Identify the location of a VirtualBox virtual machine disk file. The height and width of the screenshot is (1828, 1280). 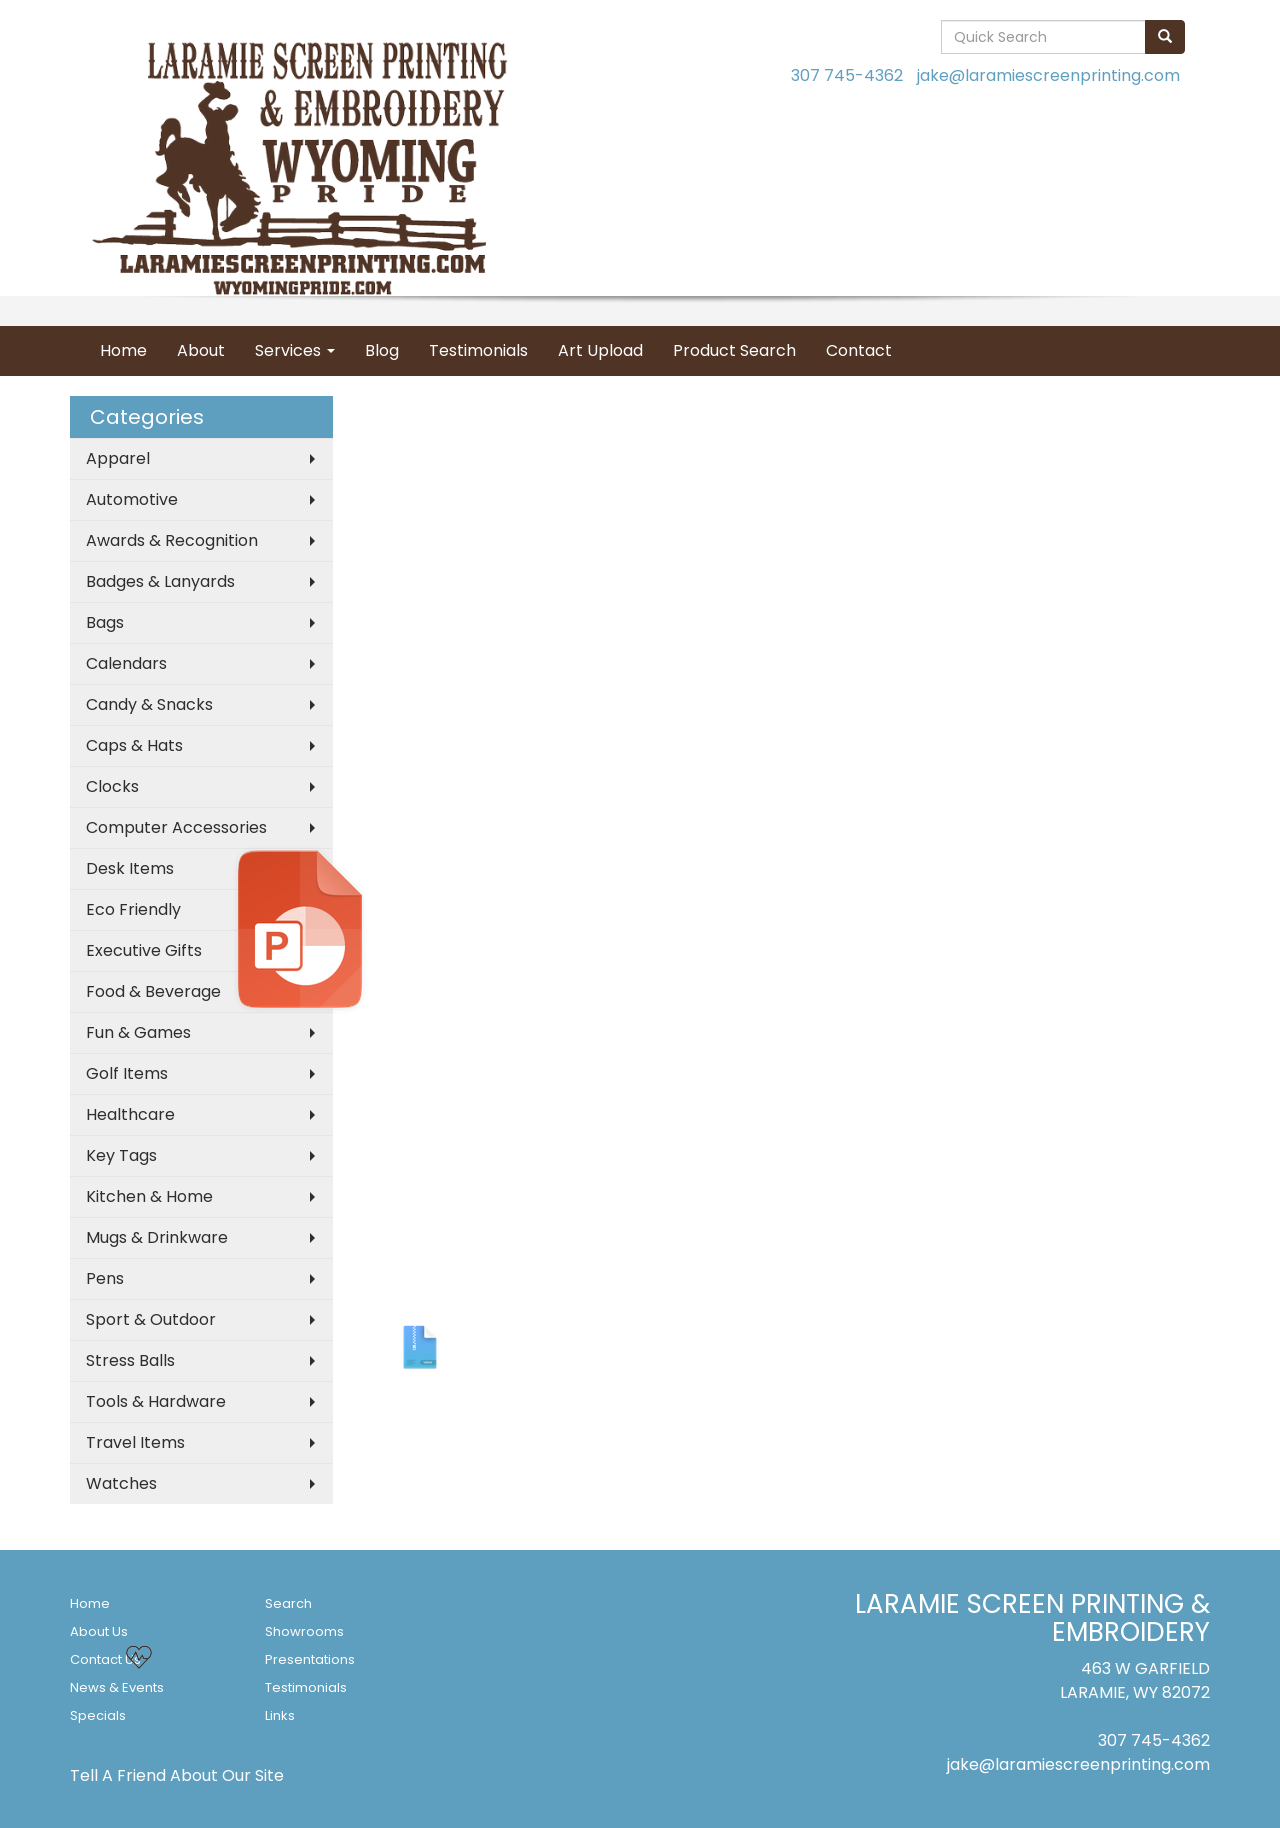
(420, 1348).